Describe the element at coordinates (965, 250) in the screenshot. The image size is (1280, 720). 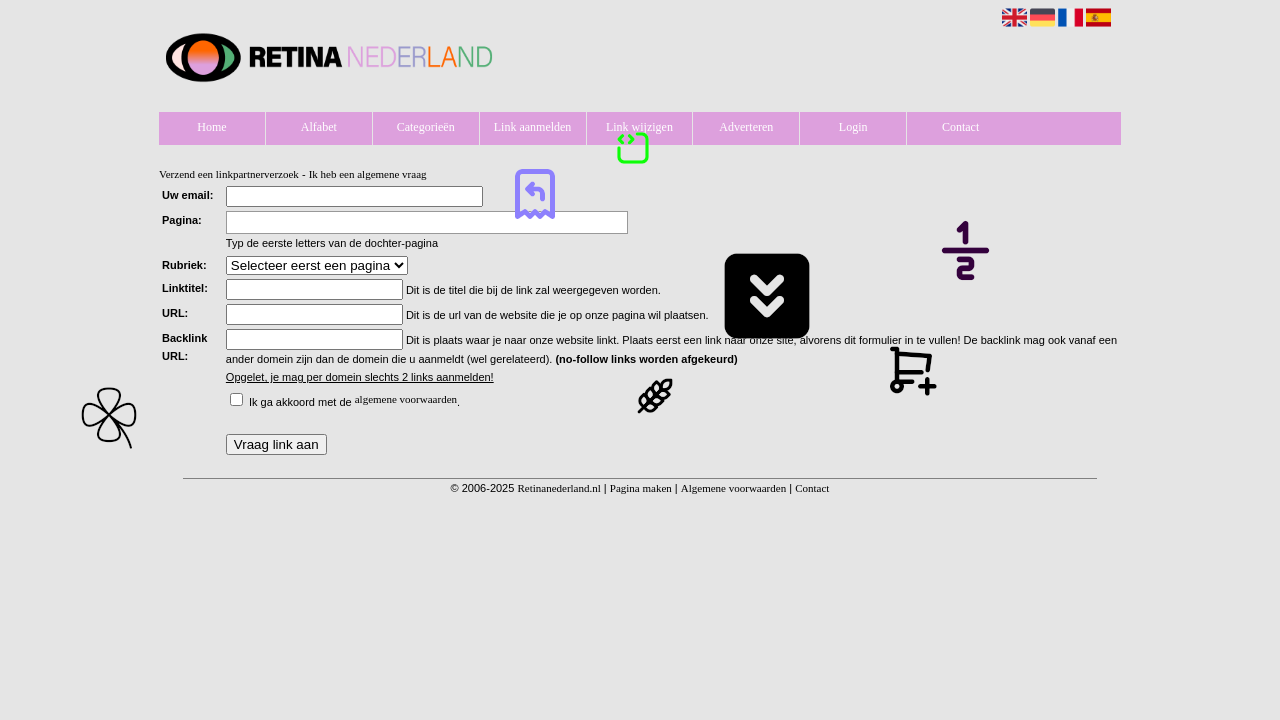
I see `insert a fraction into a document or equation` at that location.